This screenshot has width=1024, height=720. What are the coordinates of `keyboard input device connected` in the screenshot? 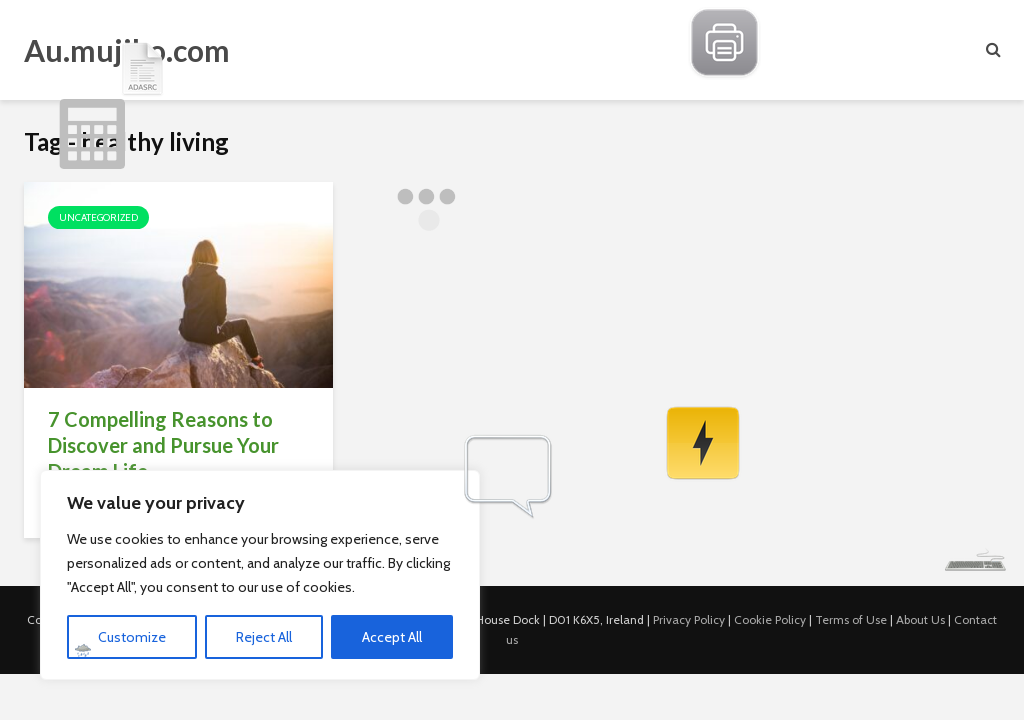 It's located at (975, 559).